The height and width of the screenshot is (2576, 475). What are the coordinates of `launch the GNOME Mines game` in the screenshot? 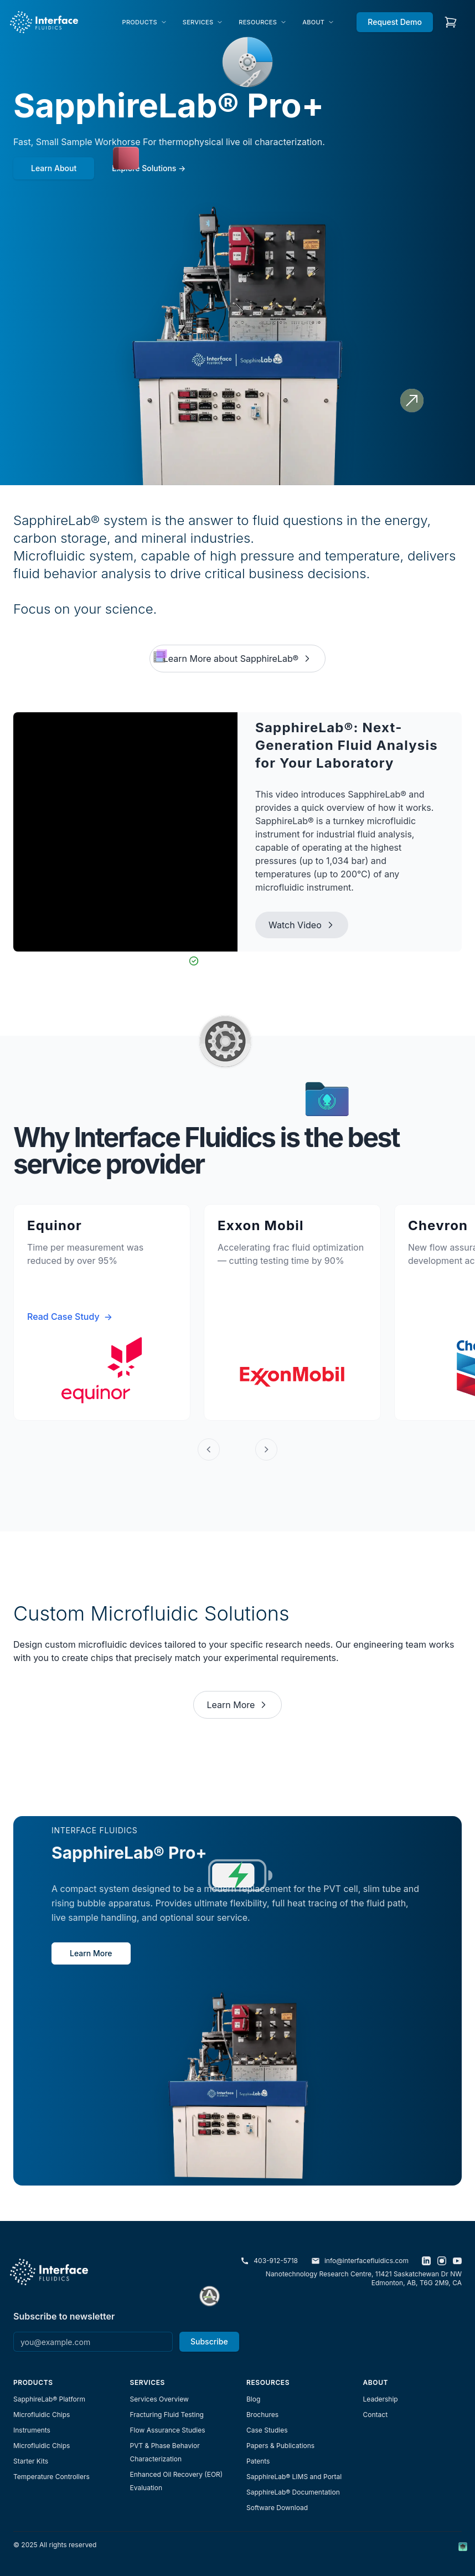 It's located at (463, 2547).